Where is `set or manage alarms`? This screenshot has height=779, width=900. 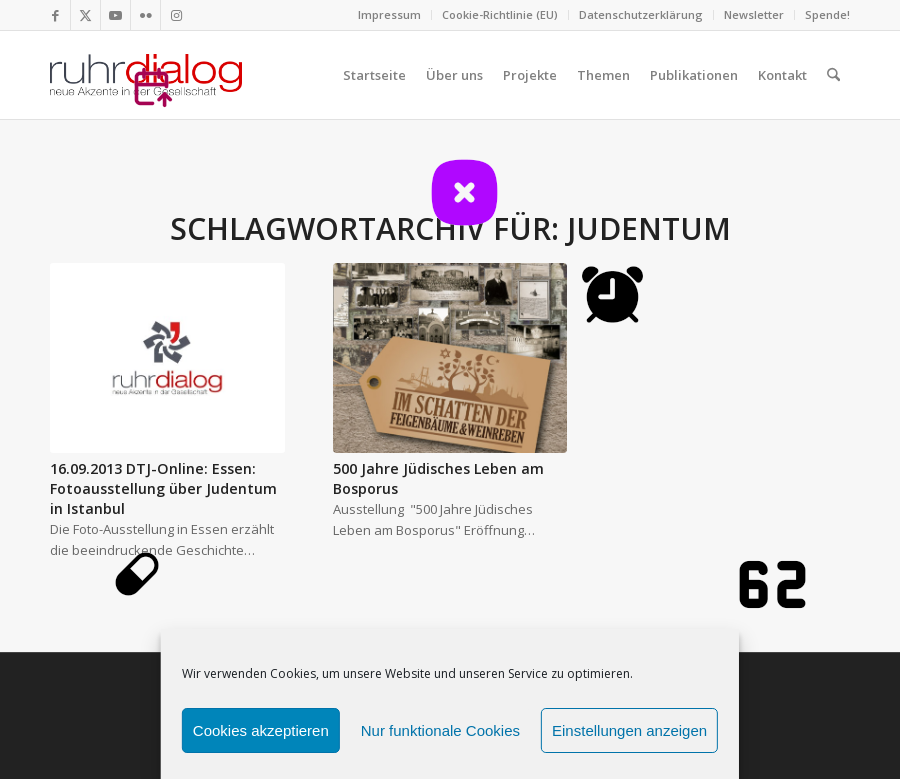 set or manage alarms is located at coordinates (612, 294).